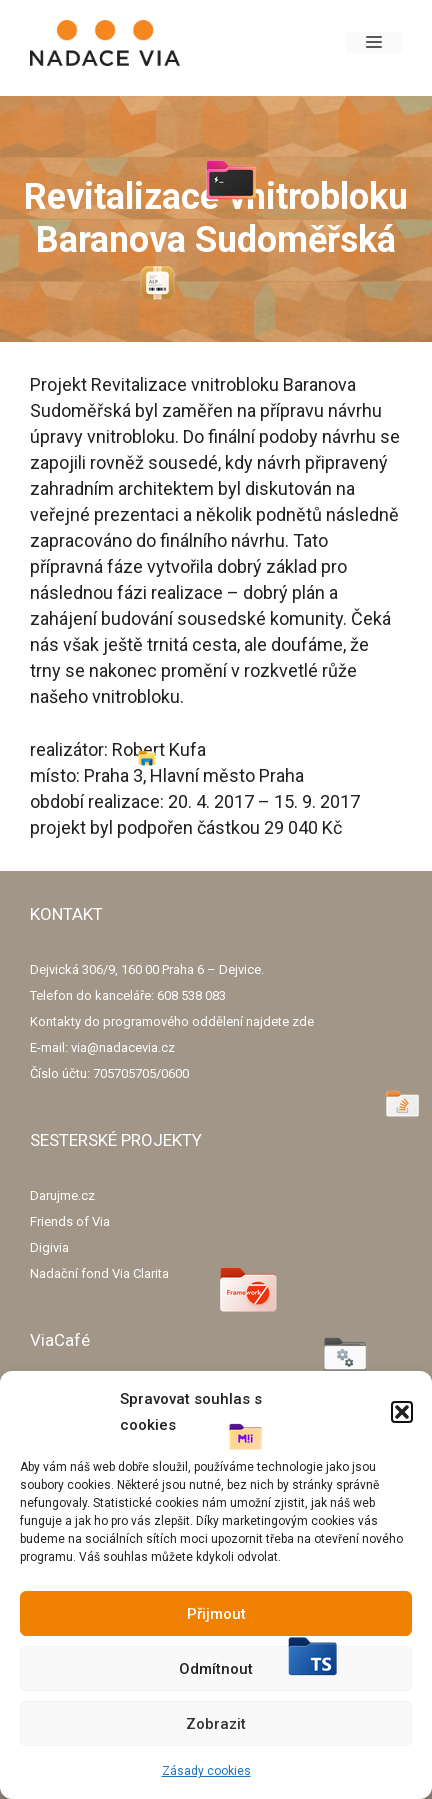 The height and width of the screenshot is (1799, 432). Describe the element at coordinates (402, 1104) in the screenshot. I see `open folder containing stack overflow resources` at that location.